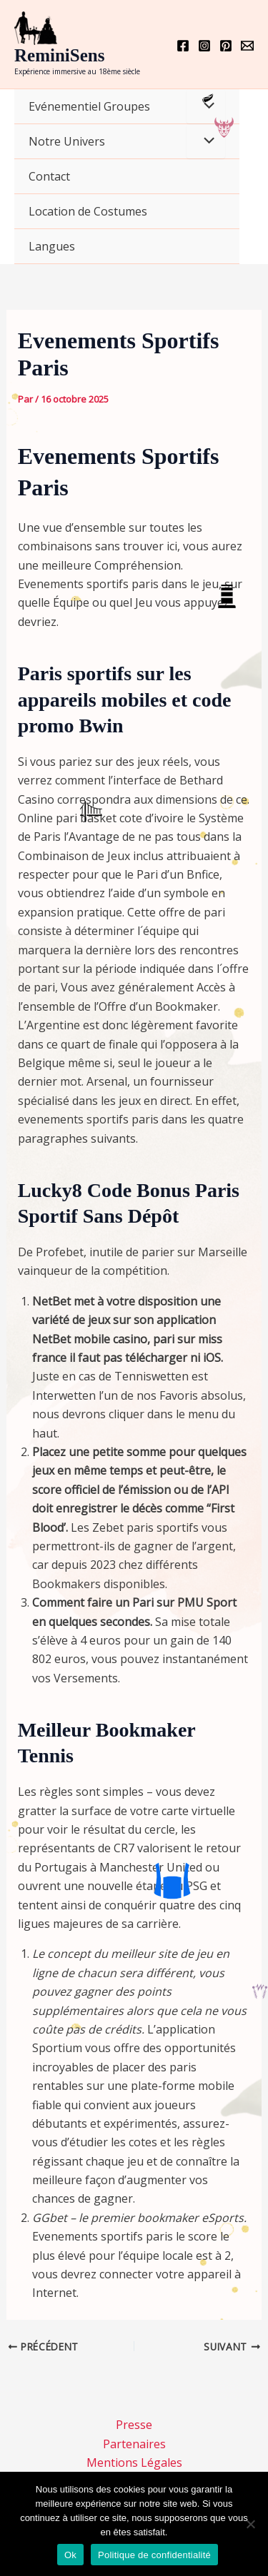  What do you see at coordinates (259, 1991) in the screenshot?
I see `indicates electrical discharge or power surge` at bounding box center [259, 1991].